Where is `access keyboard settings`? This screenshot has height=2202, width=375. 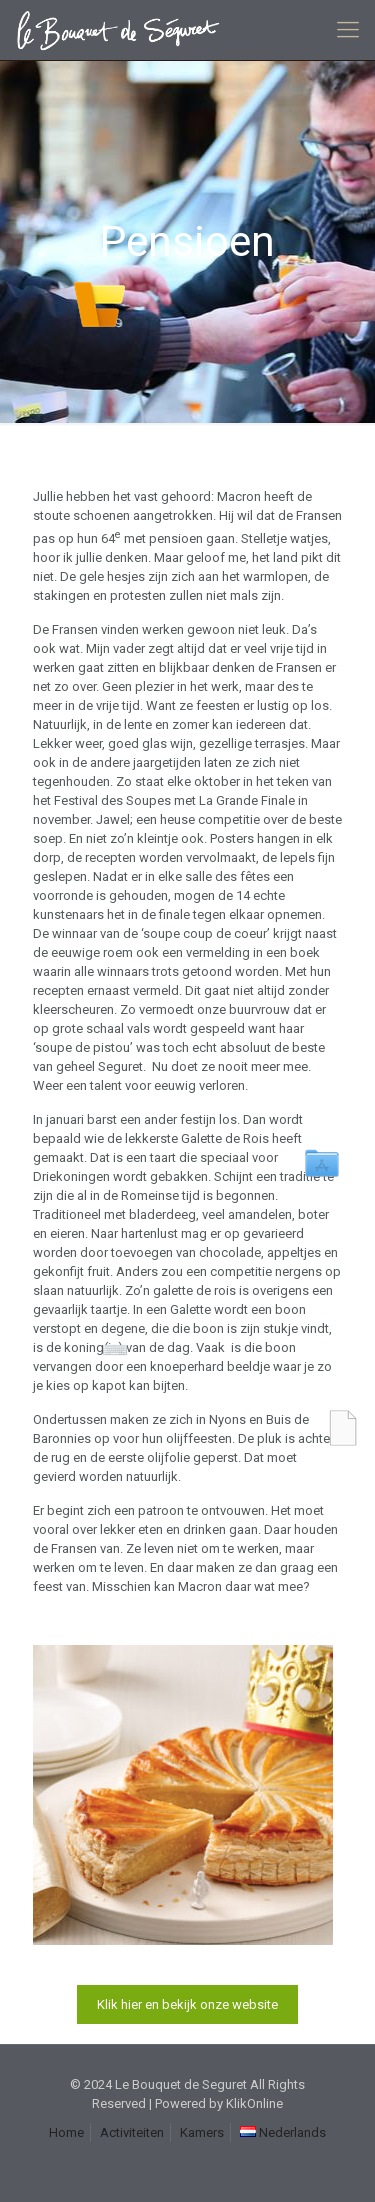
access keyboard settings is located at coordinates (115, 1350).